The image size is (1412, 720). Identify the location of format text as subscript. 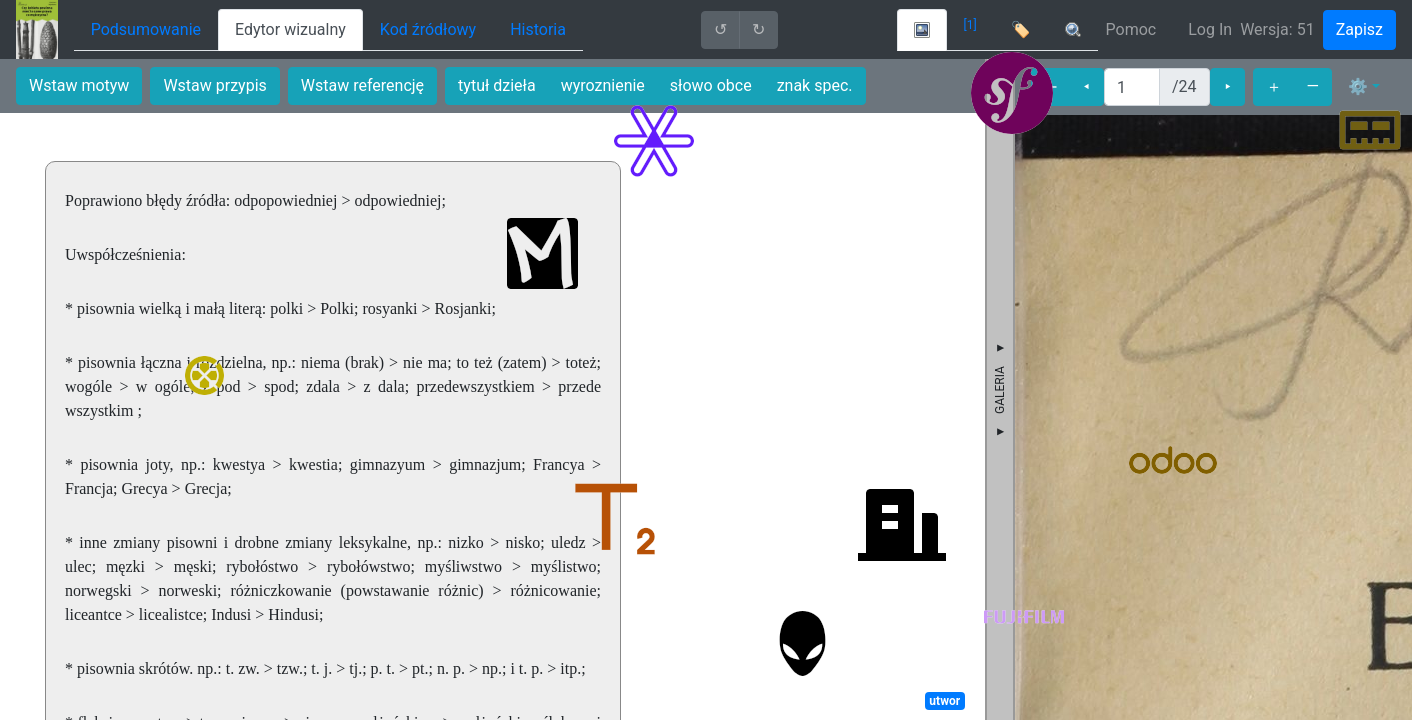
(615, 519).